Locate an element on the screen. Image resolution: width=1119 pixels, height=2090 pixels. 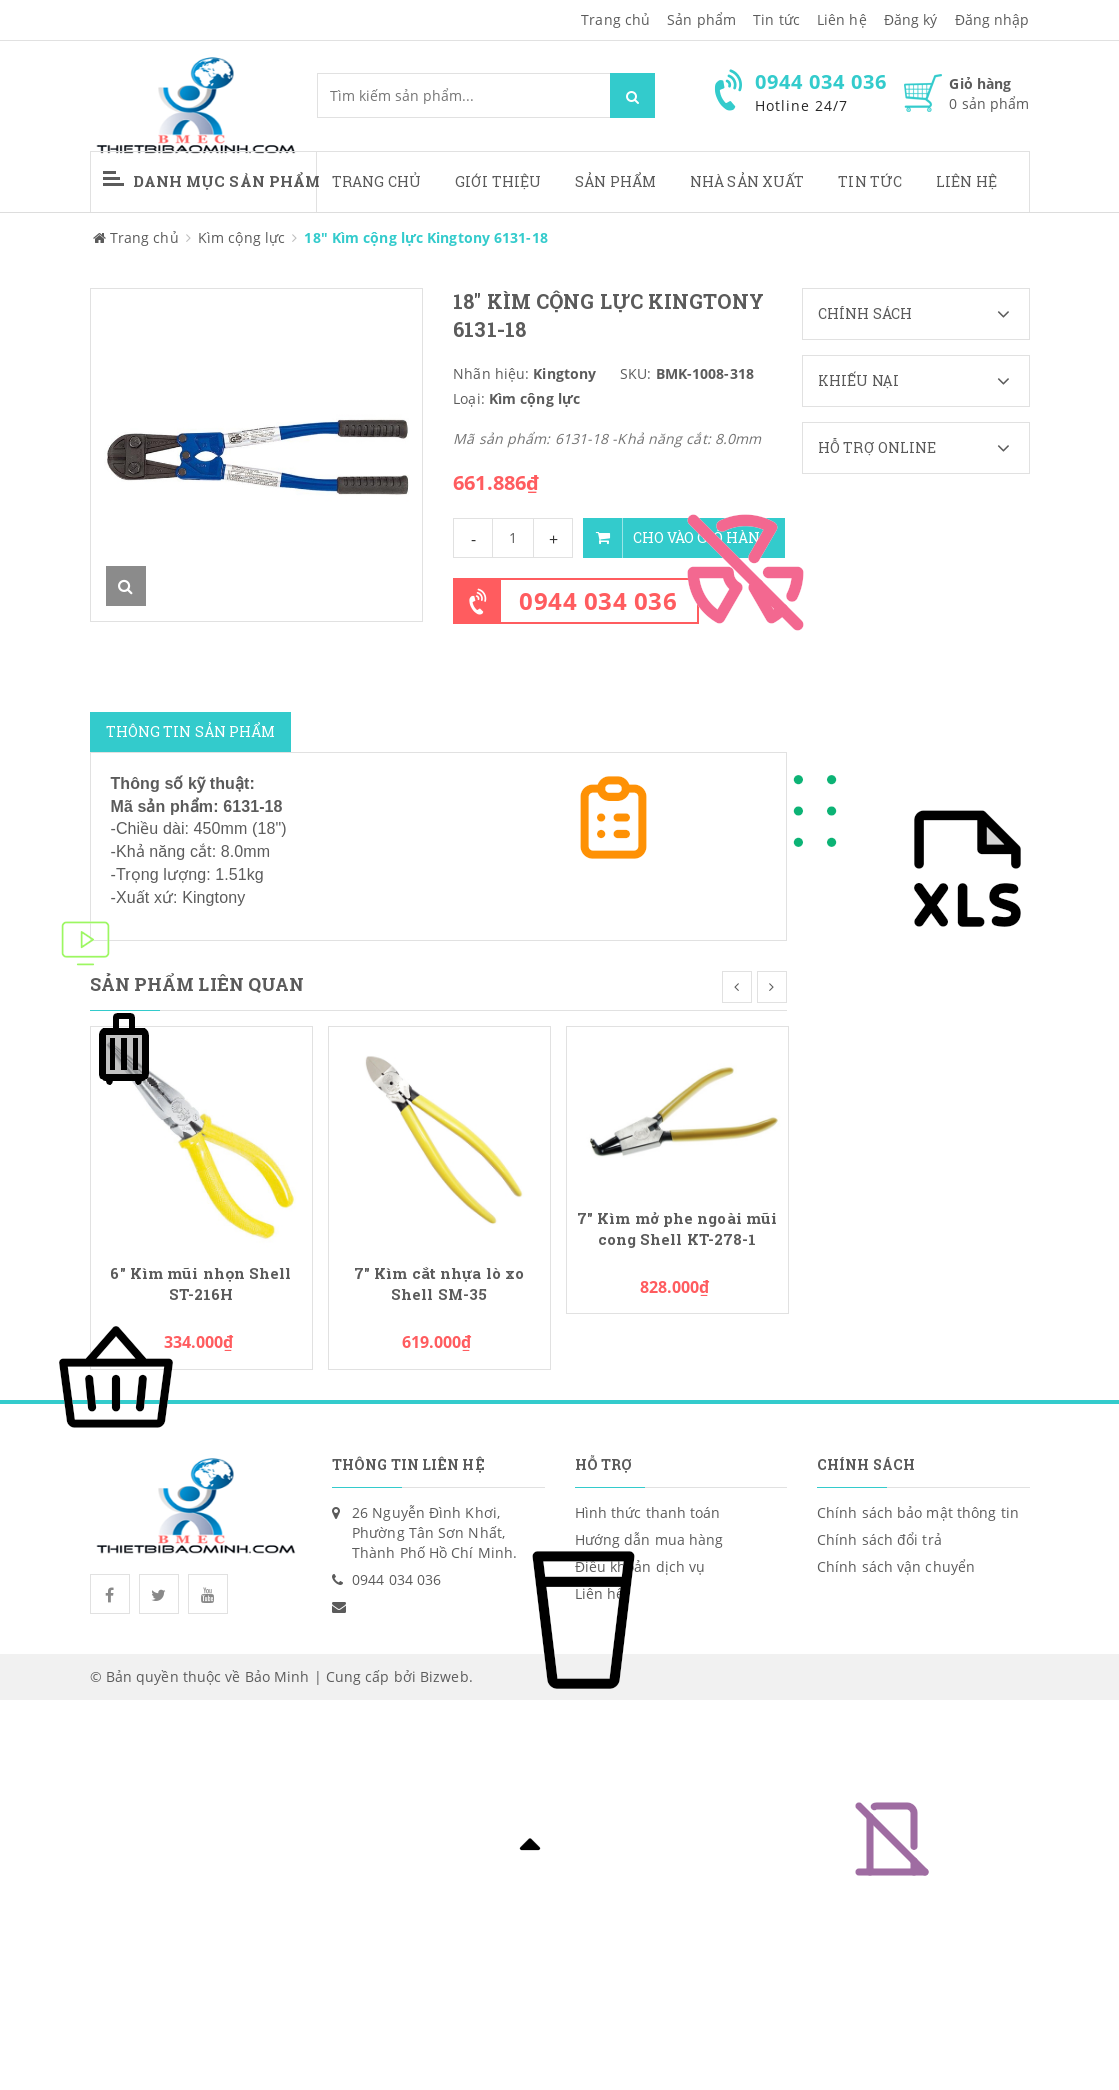
manage travel or luggage details is located at coordinates (124, 1049).